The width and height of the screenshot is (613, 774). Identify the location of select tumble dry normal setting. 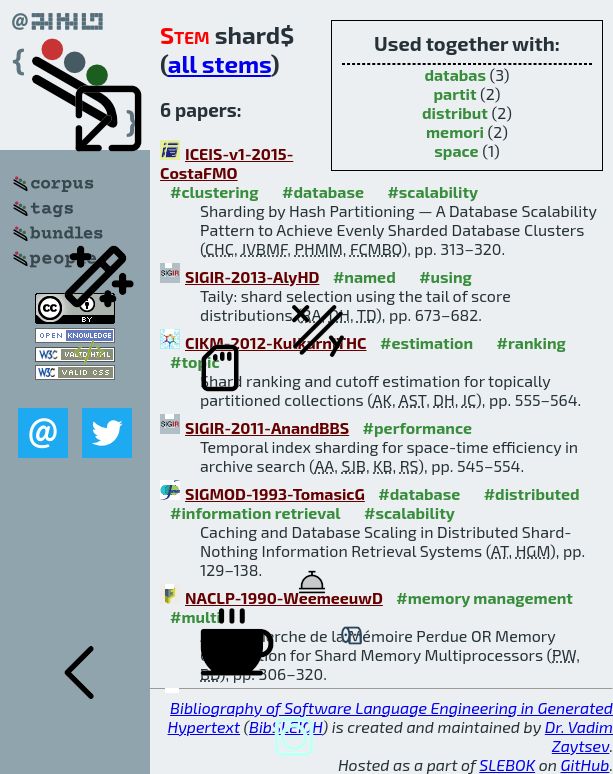
(294, 737).